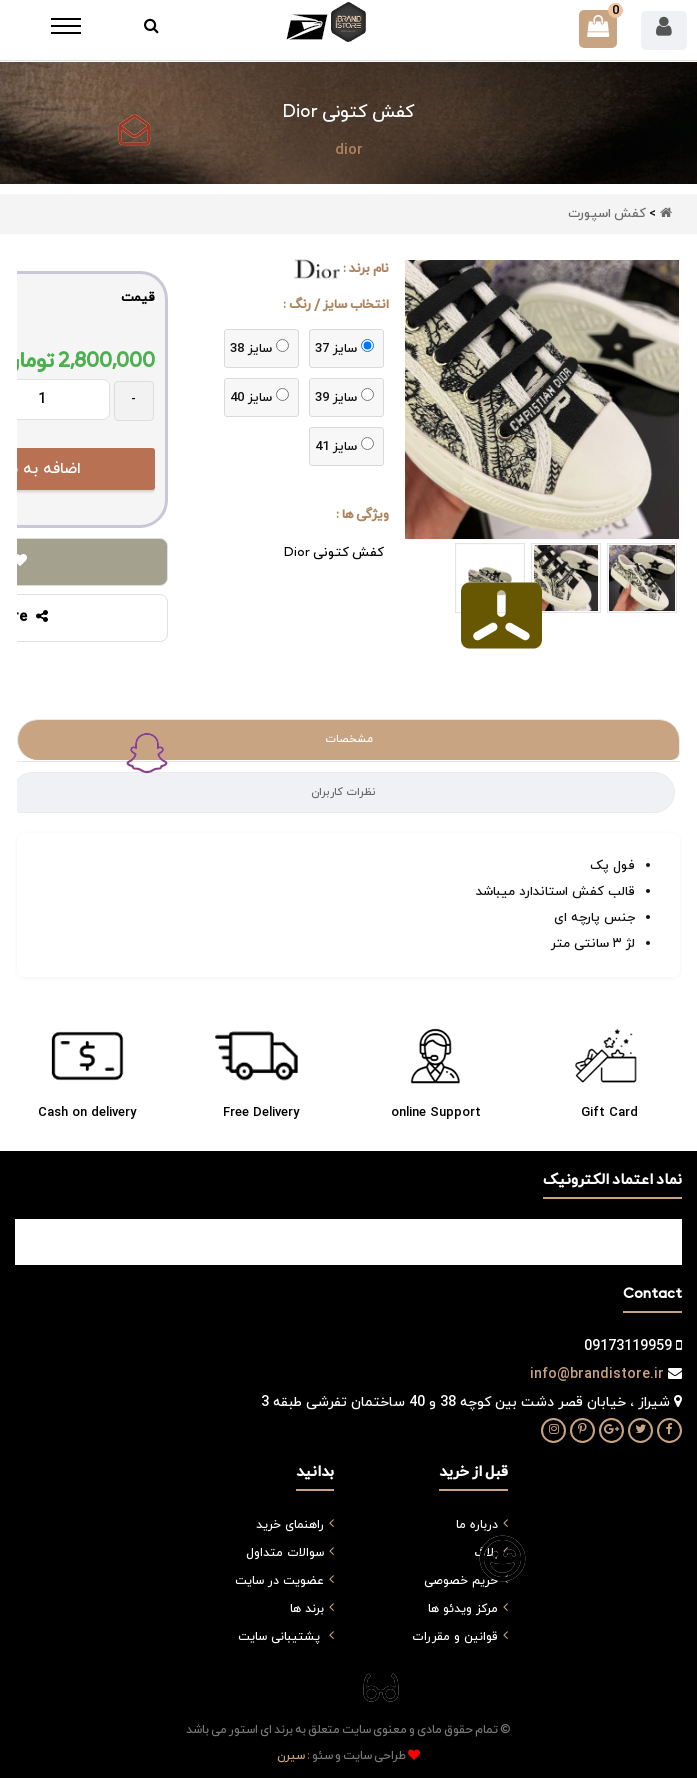 Image resolution: width=697 pixels, height=1778 pixels. I want to click on enable reading or accessibility mode, so click(381, 1689).